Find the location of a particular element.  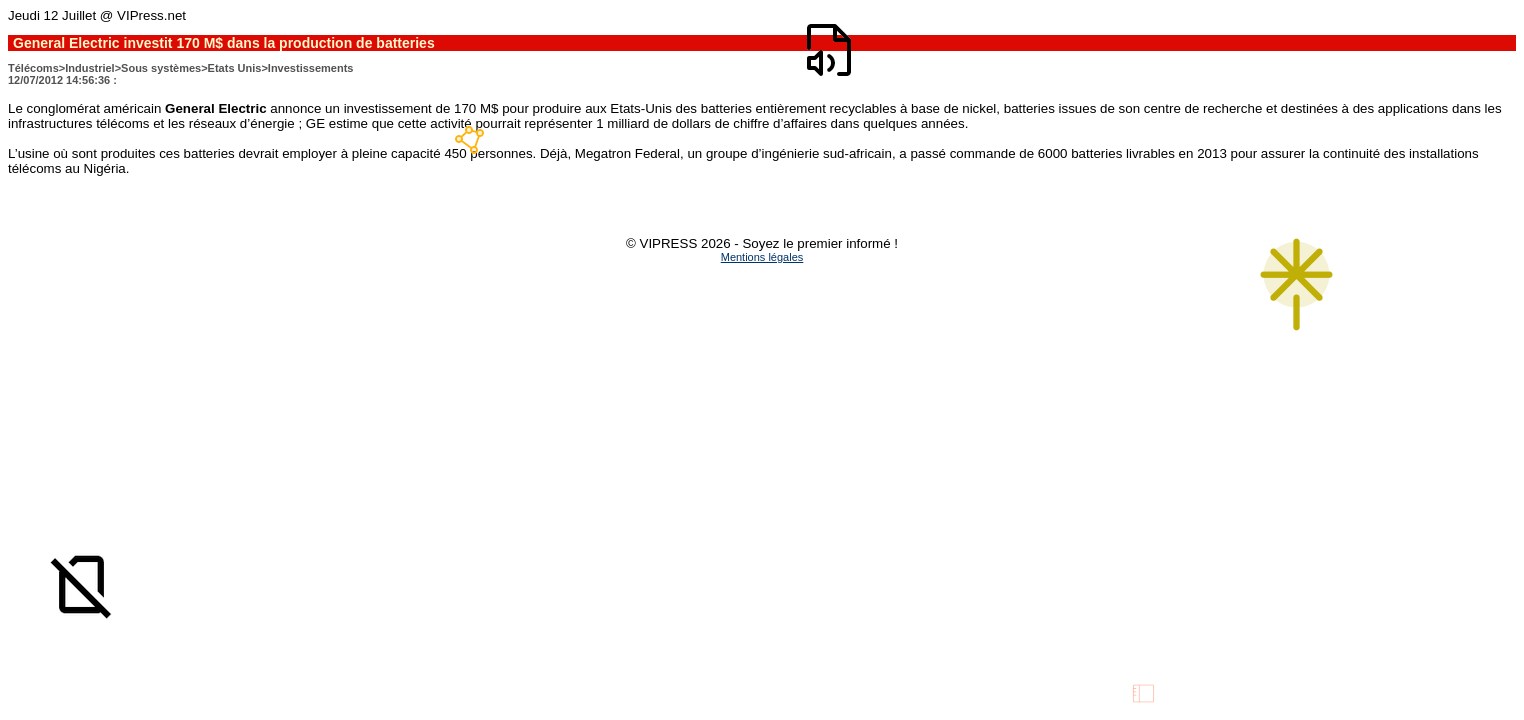

no sim card detected is located at coordinates (81, 584).